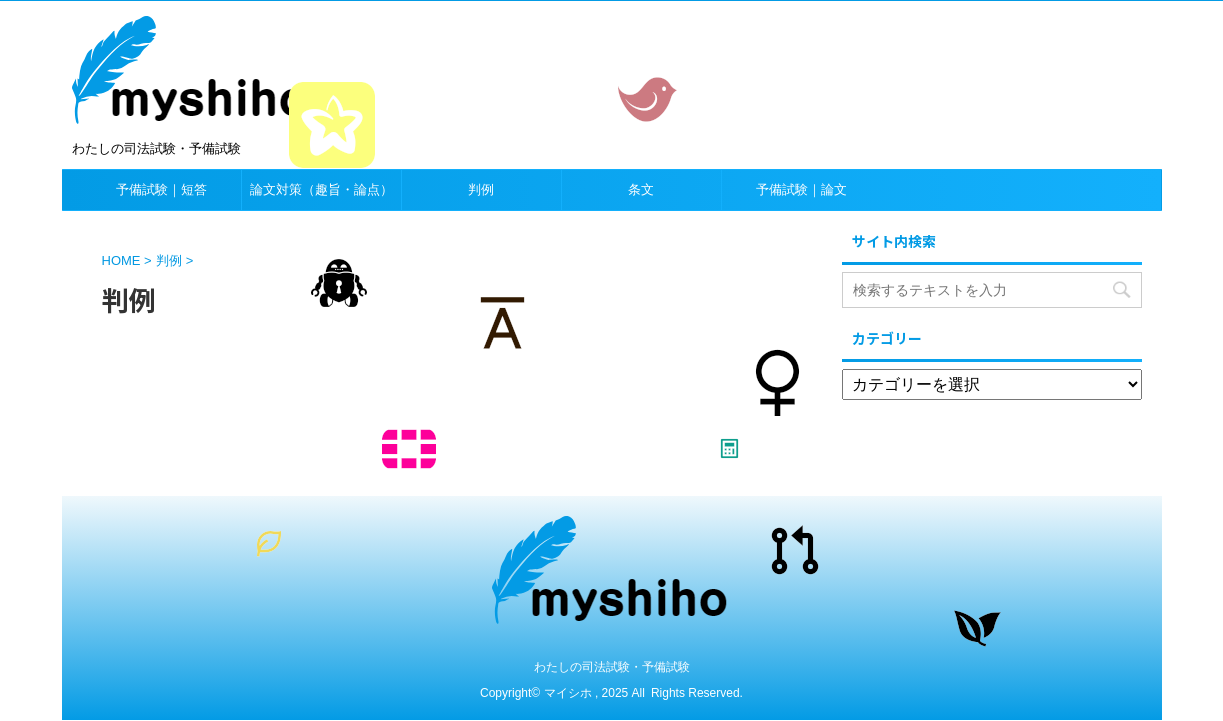  I want to click on open cryptomator encryption app, so click(339, 283).